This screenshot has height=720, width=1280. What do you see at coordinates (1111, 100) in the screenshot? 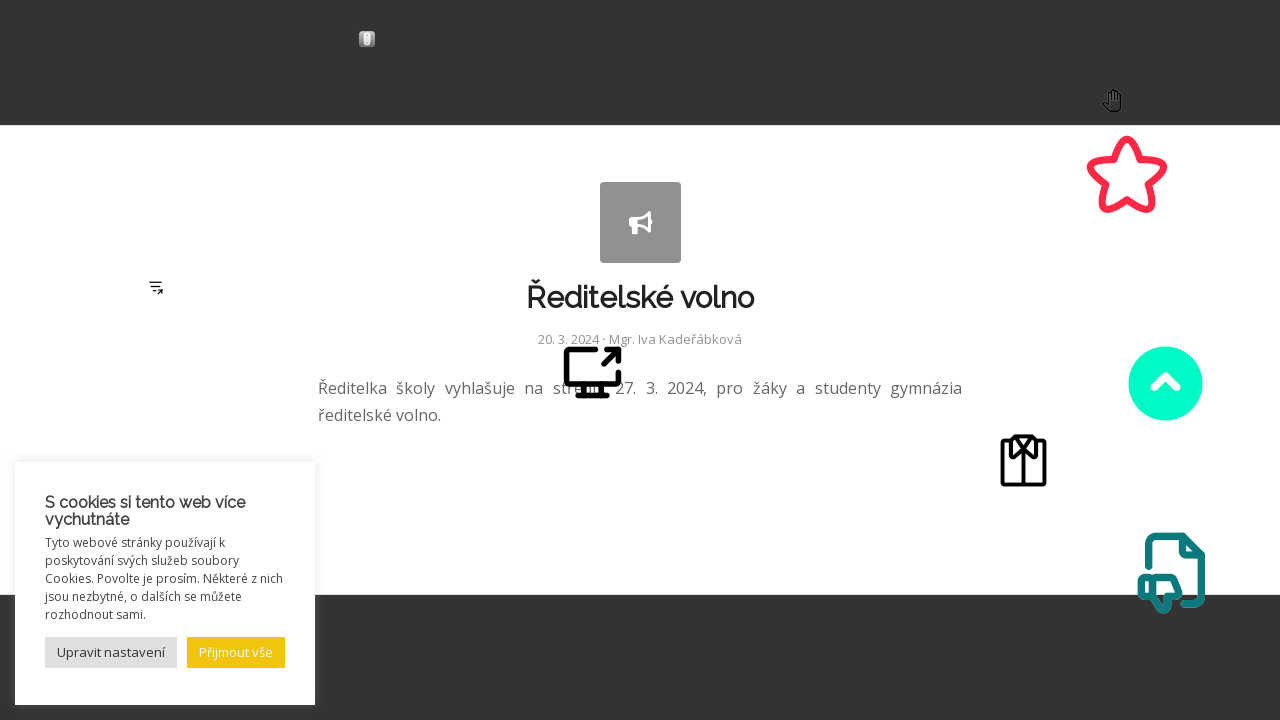
I see `stop or pause an action` at bounding box center [1111, 100].